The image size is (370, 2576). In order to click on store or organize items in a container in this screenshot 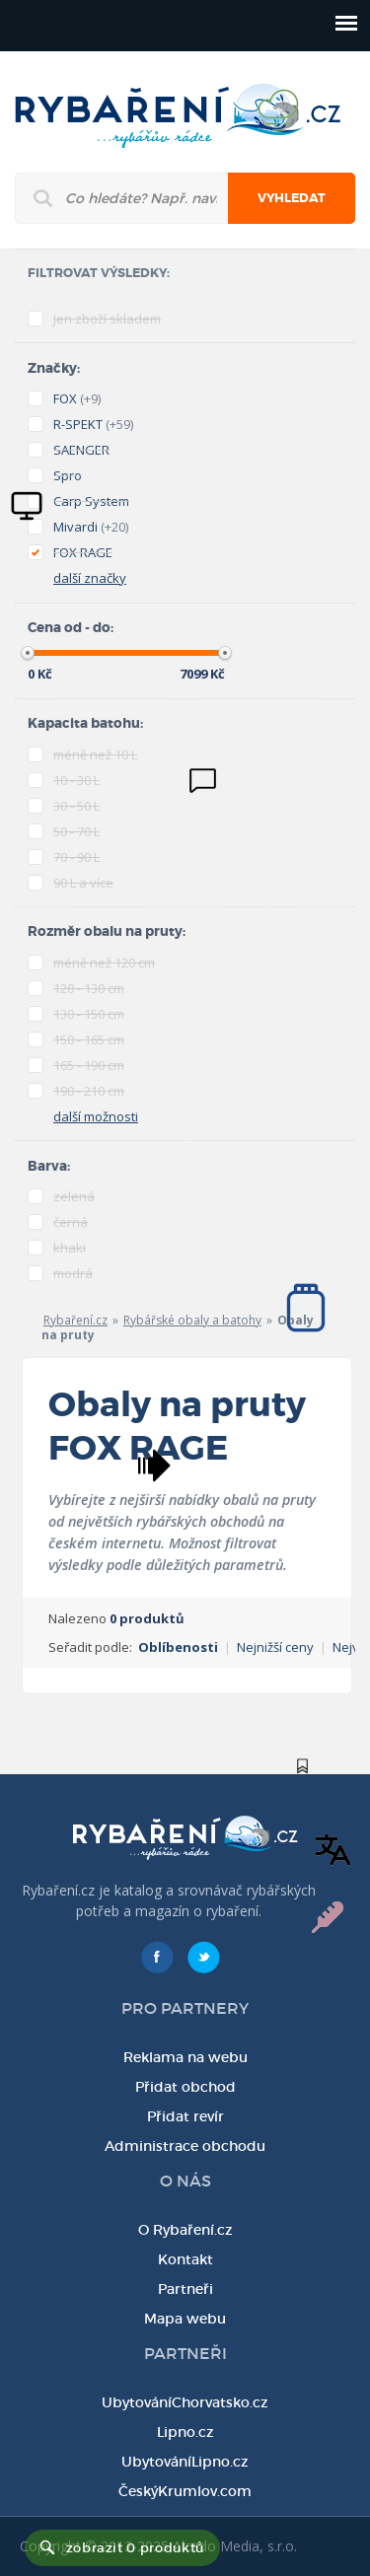, I will do `click(306, 1308)`.